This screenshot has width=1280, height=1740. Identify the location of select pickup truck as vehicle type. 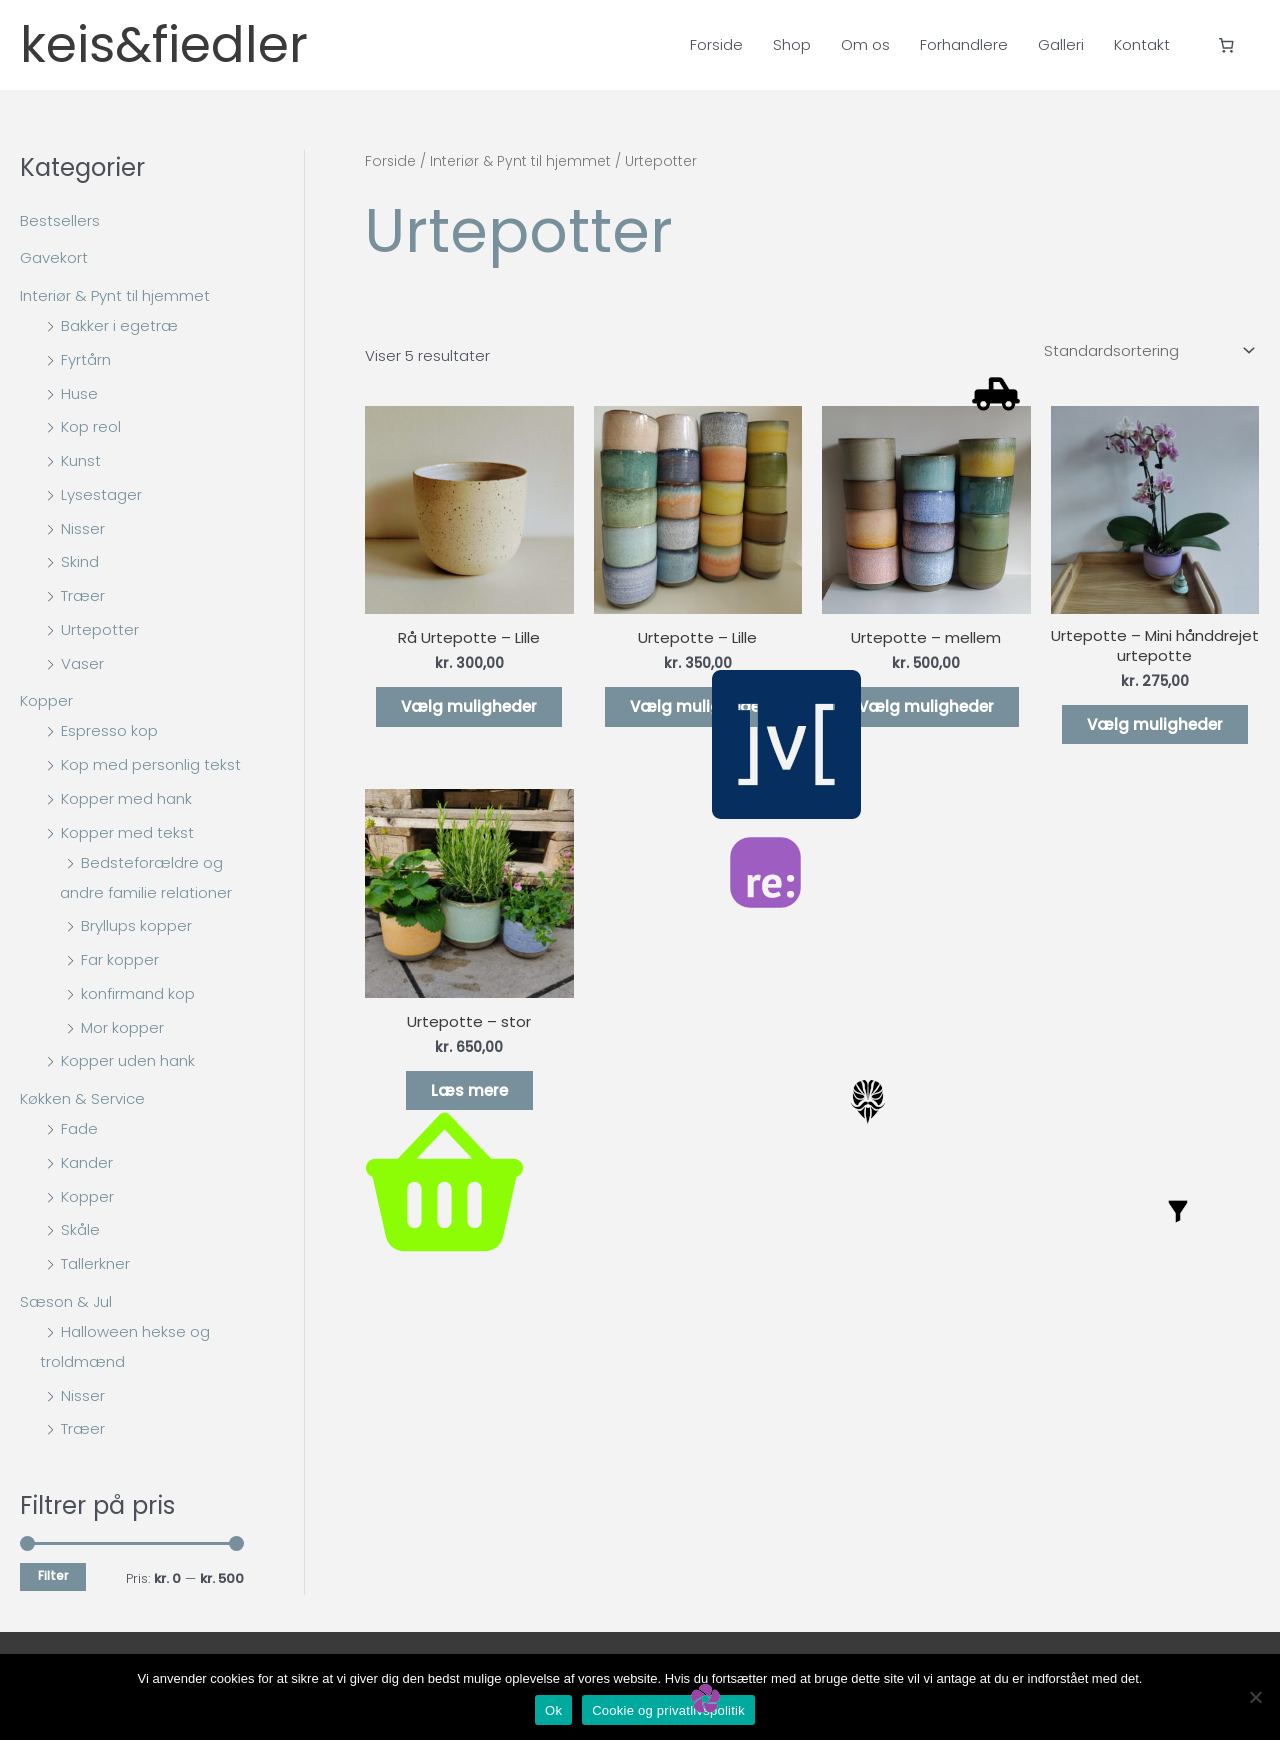
(996, 394).